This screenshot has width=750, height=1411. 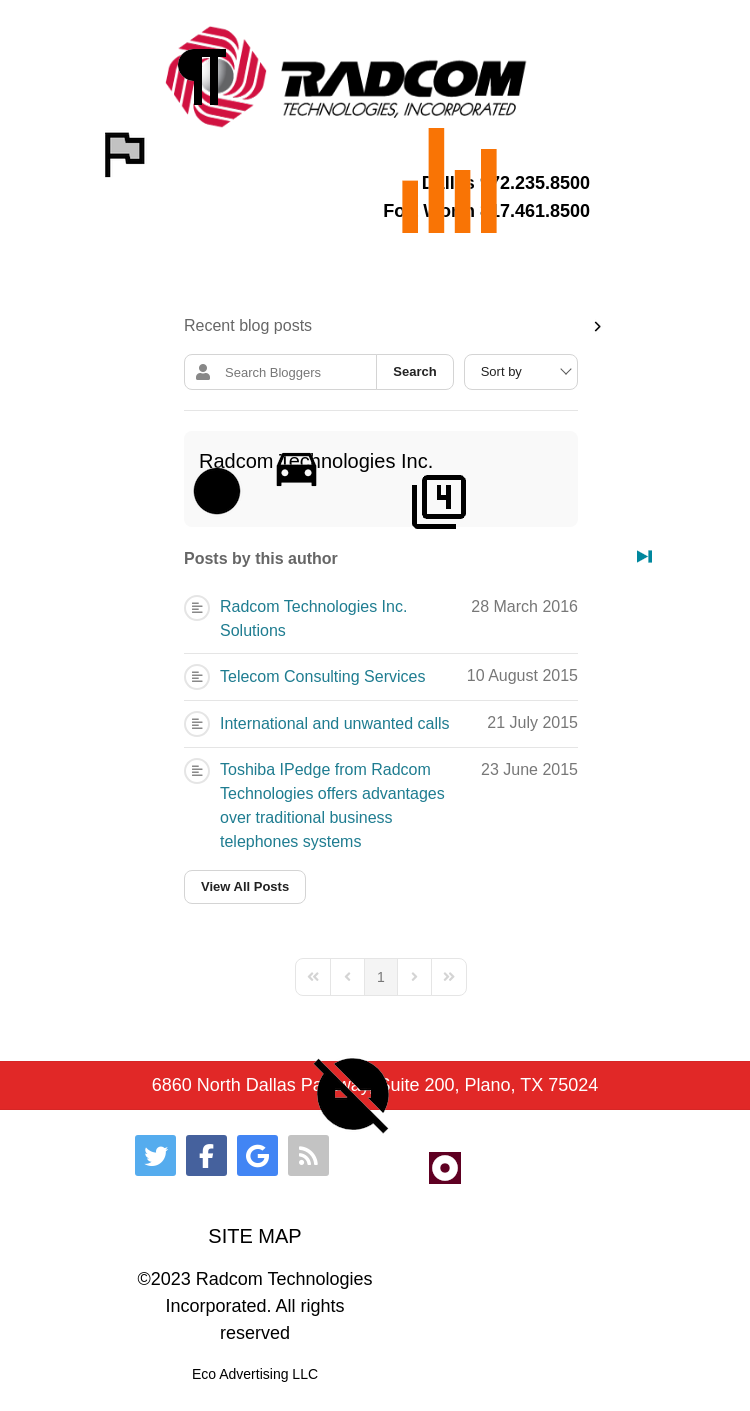 What do you see at coordinates (439, 502) in the screenshot?
I see `select filter option 4` at bounding box center [439, 502].